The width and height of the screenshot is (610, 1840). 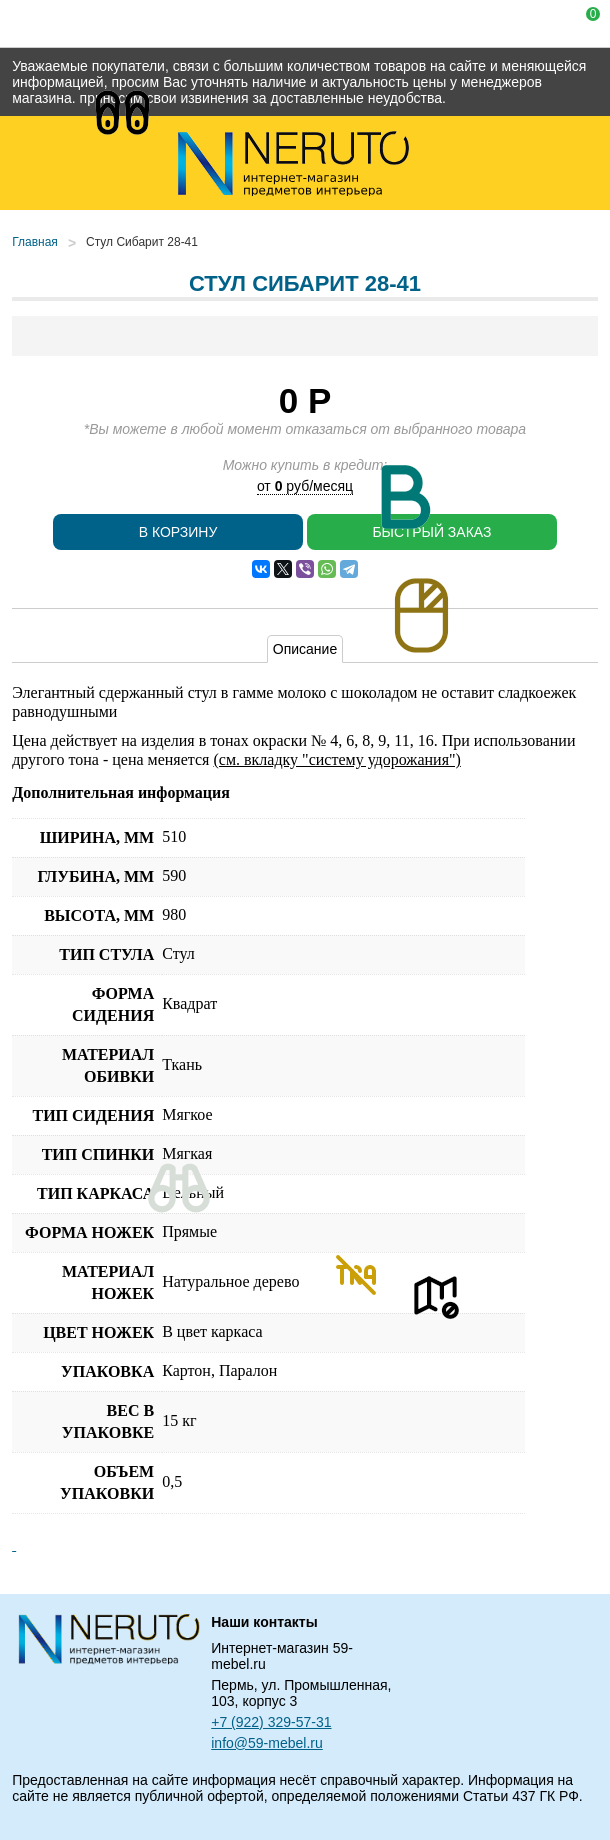 I want to click on disable HTTP trace requests, so click(x=356, y=1275).